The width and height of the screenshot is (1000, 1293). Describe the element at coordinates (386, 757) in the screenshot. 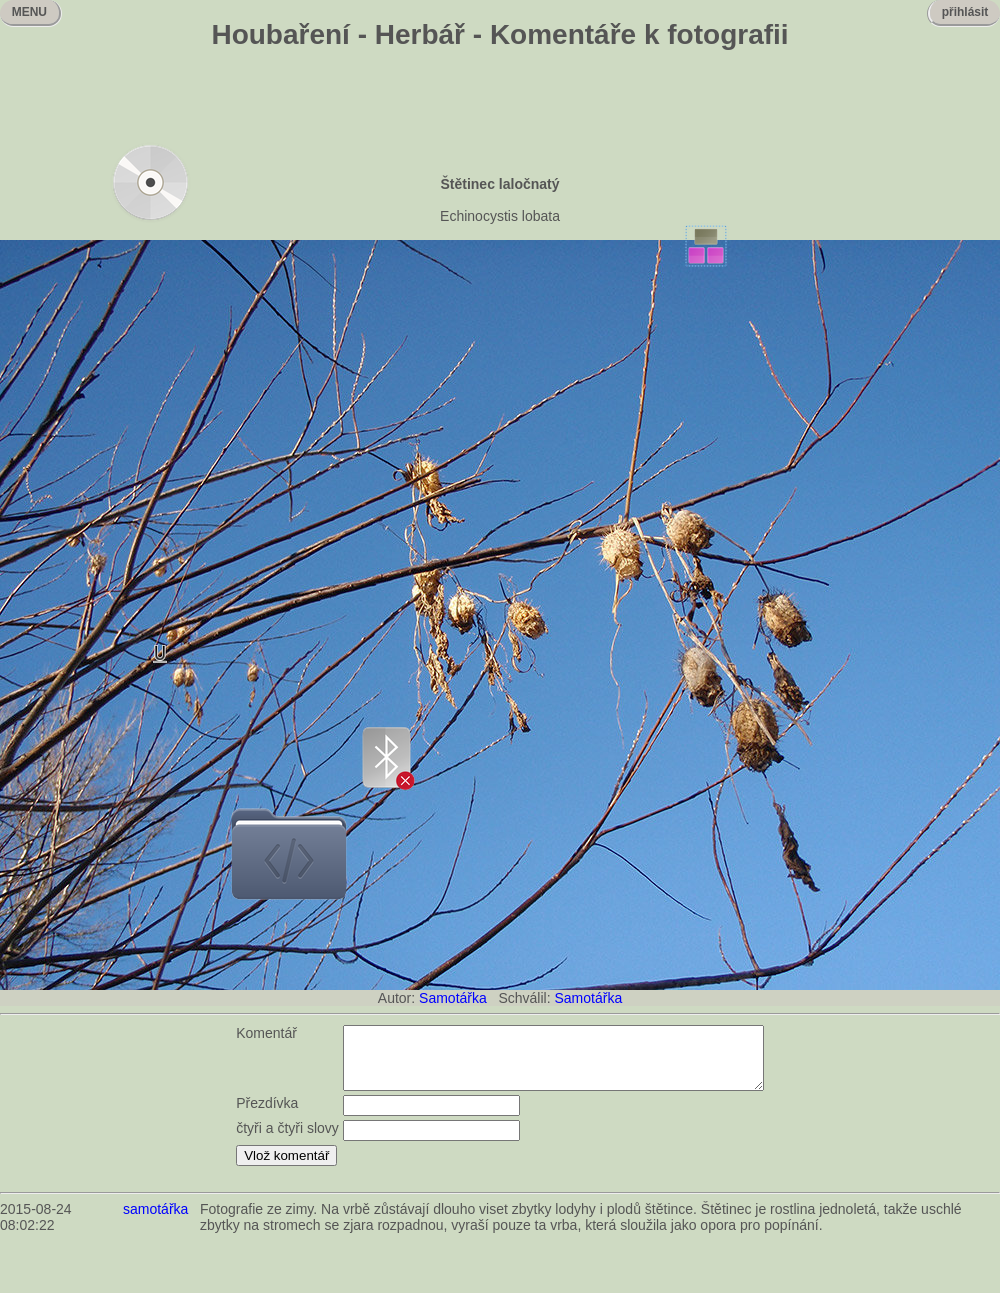

I see `bluetooth is currently disabled` at that location.